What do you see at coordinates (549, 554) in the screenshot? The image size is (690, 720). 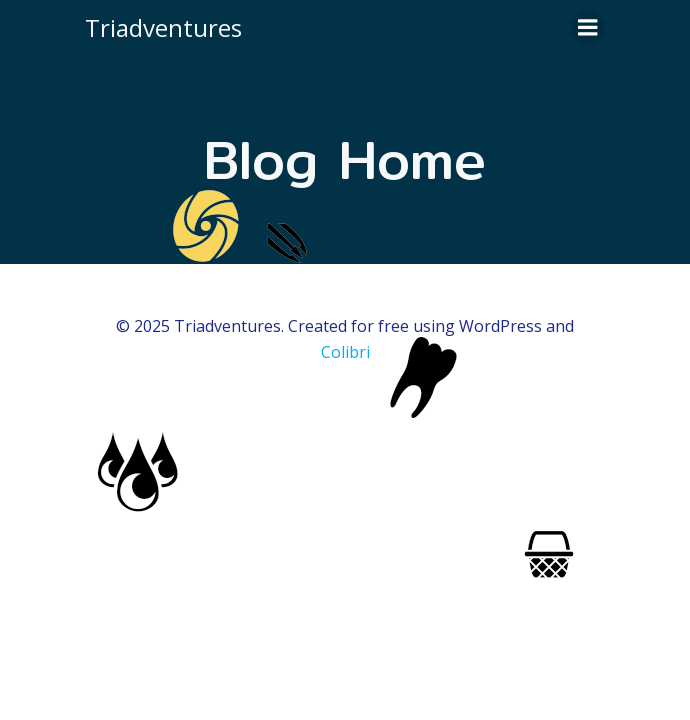 I see `view your shopping basket` at bounding box center [549, 554].